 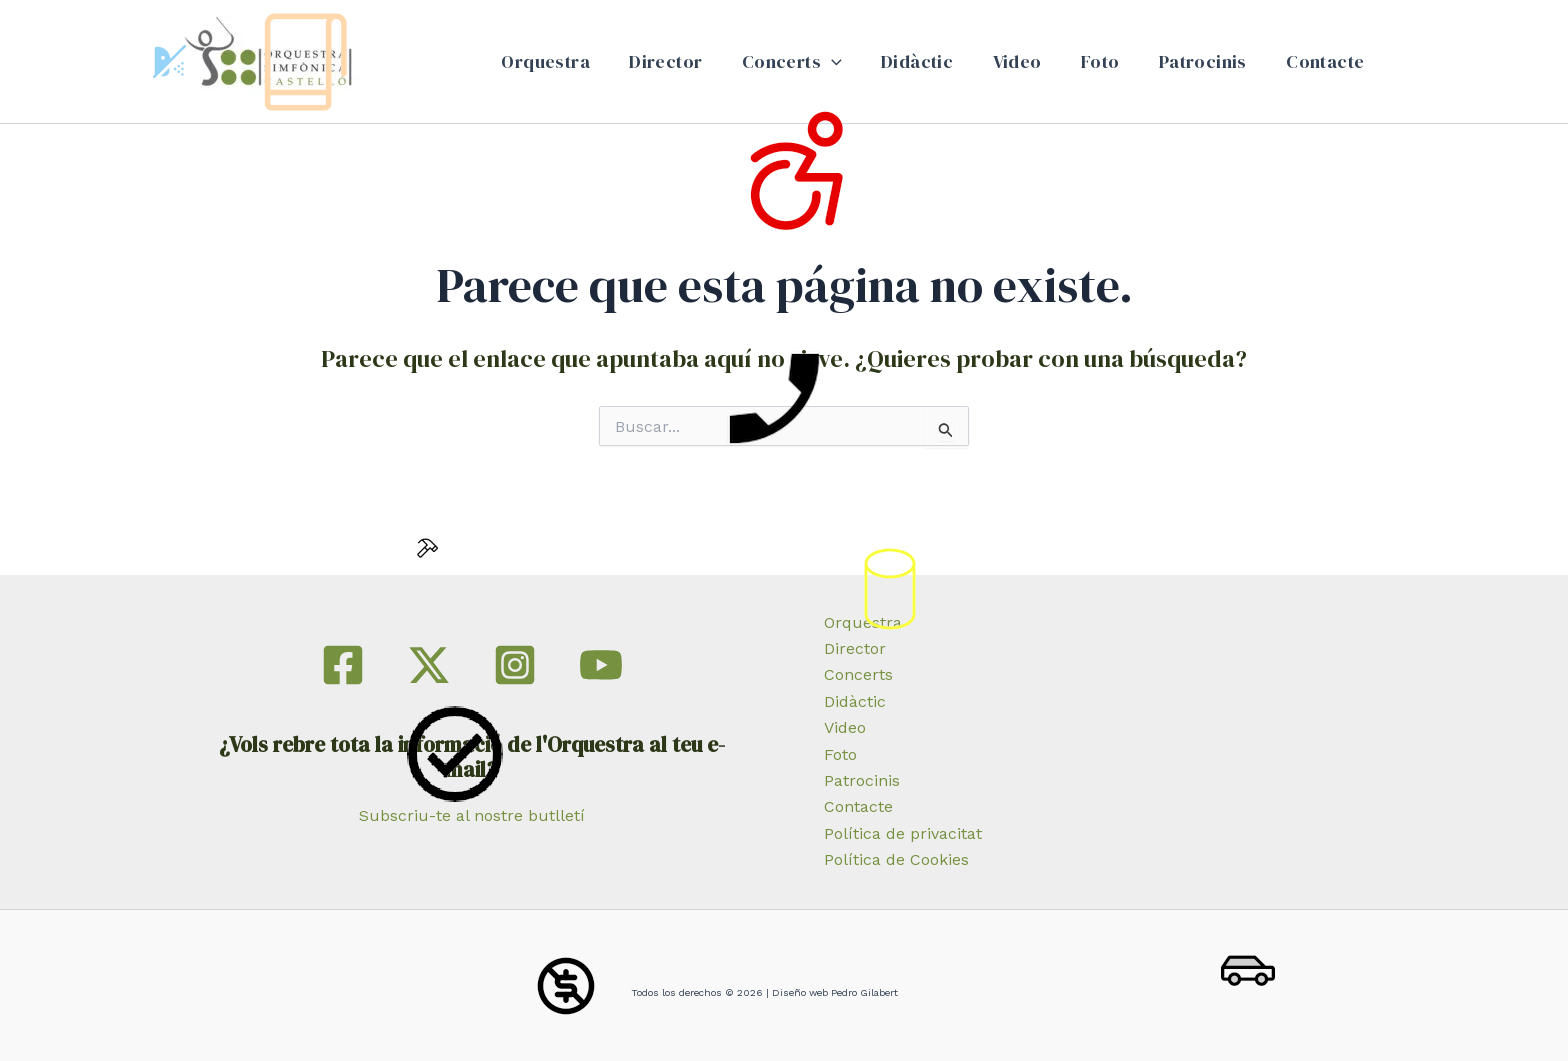 I want to click on view towel or linen amenities, so click(x=302, y=62).